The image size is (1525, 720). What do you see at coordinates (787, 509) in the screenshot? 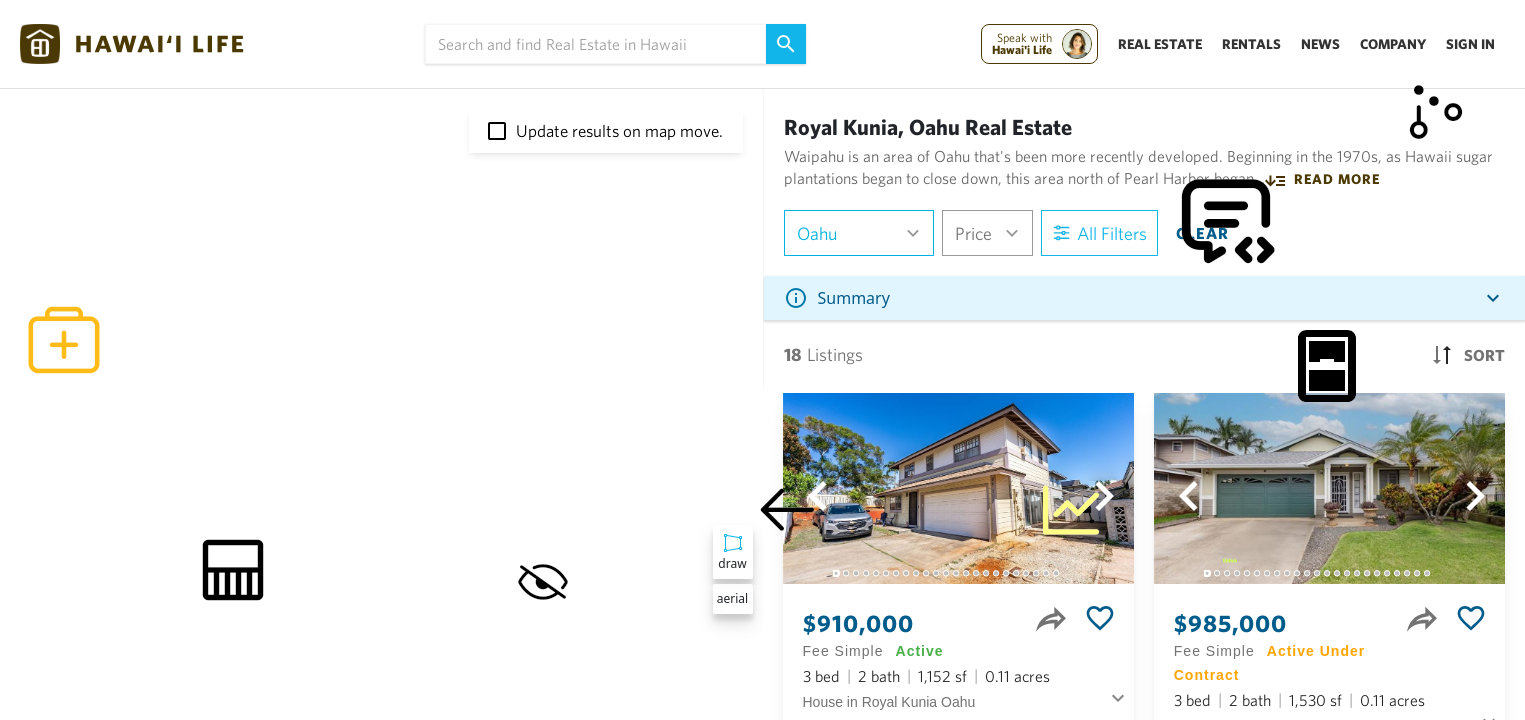
I see `go back to the previous page` at bounding box center [787, 509].